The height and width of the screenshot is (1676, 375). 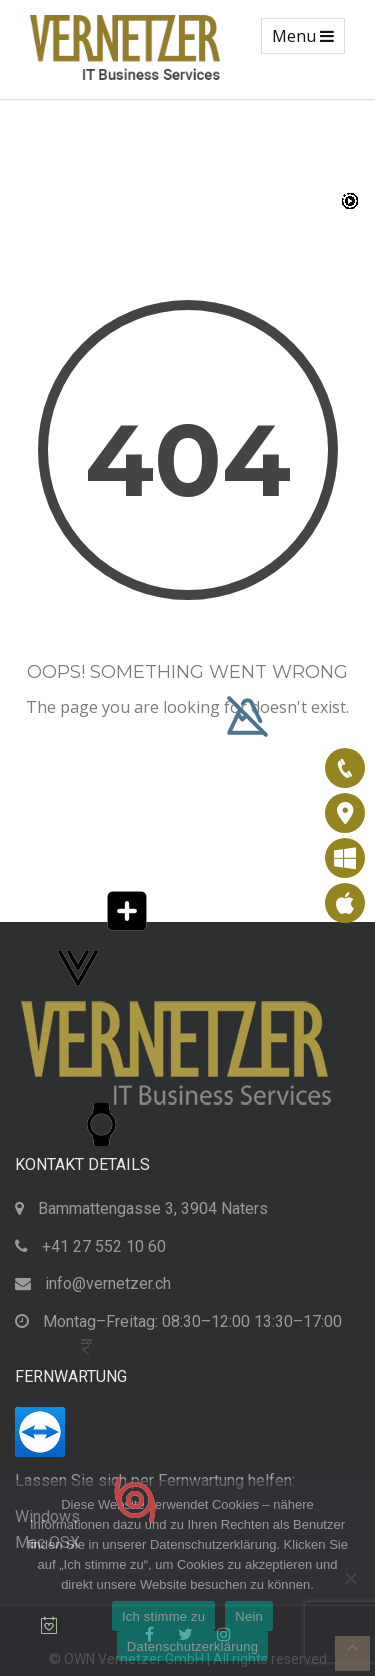 I want to click on enable motion photos capture, so click(x=350, y=201).